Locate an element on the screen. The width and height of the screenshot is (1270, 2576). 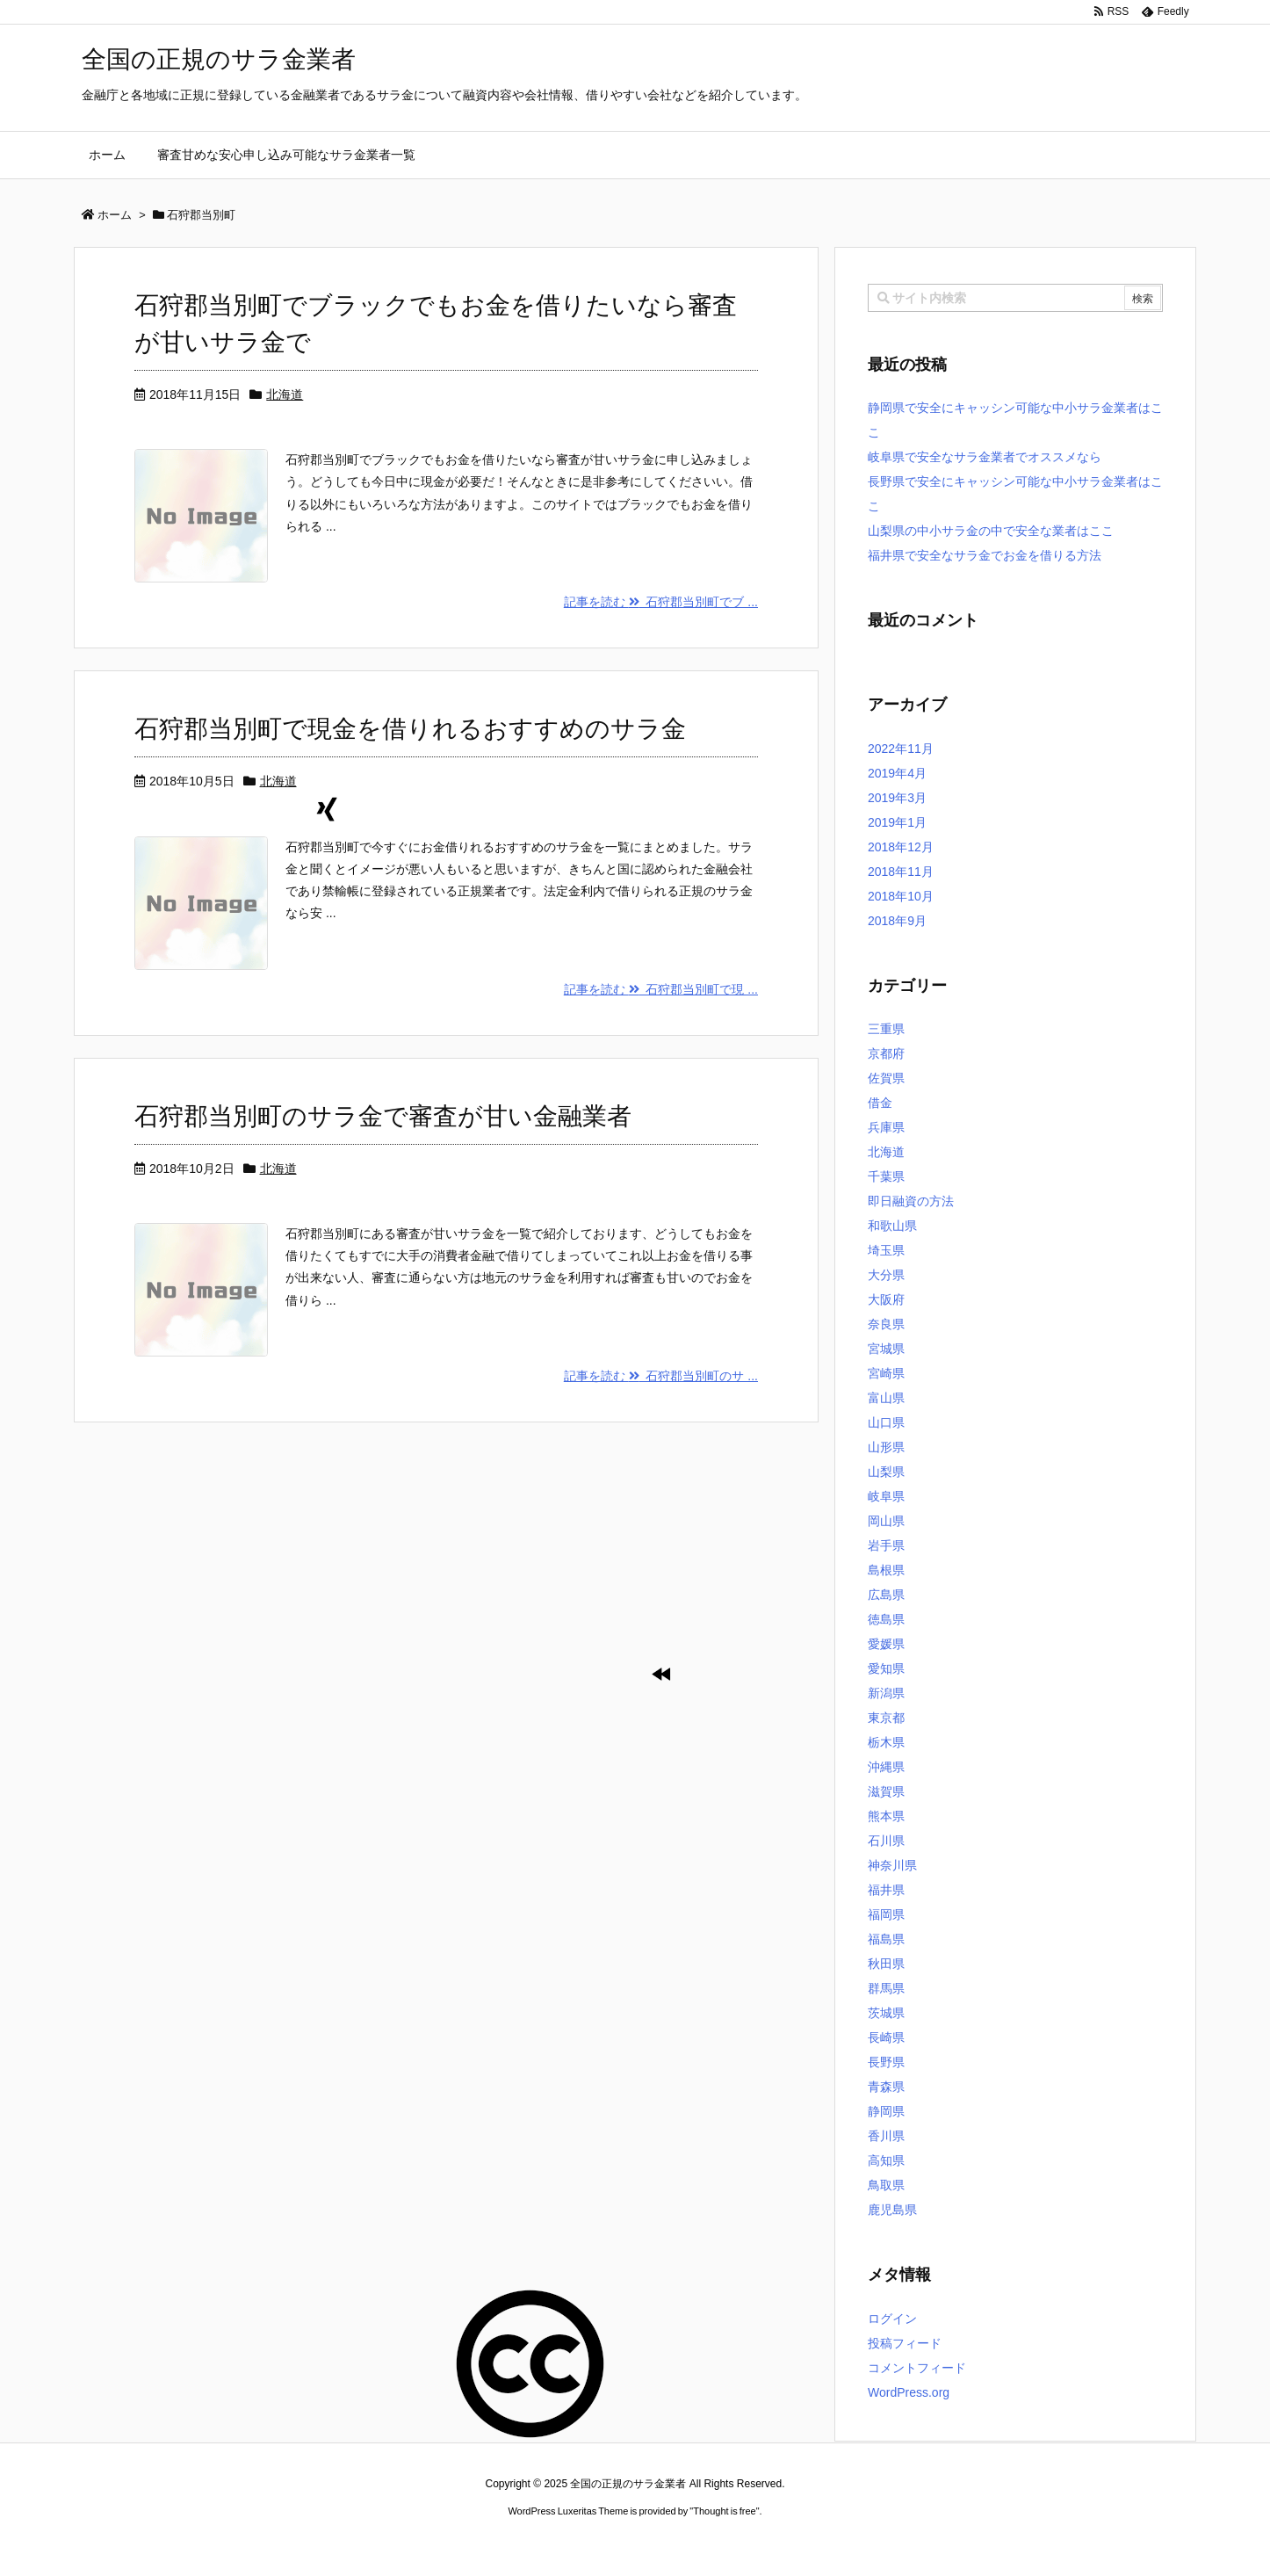
rewind or skip backward in media playback is located at coordinates (661, 1674).